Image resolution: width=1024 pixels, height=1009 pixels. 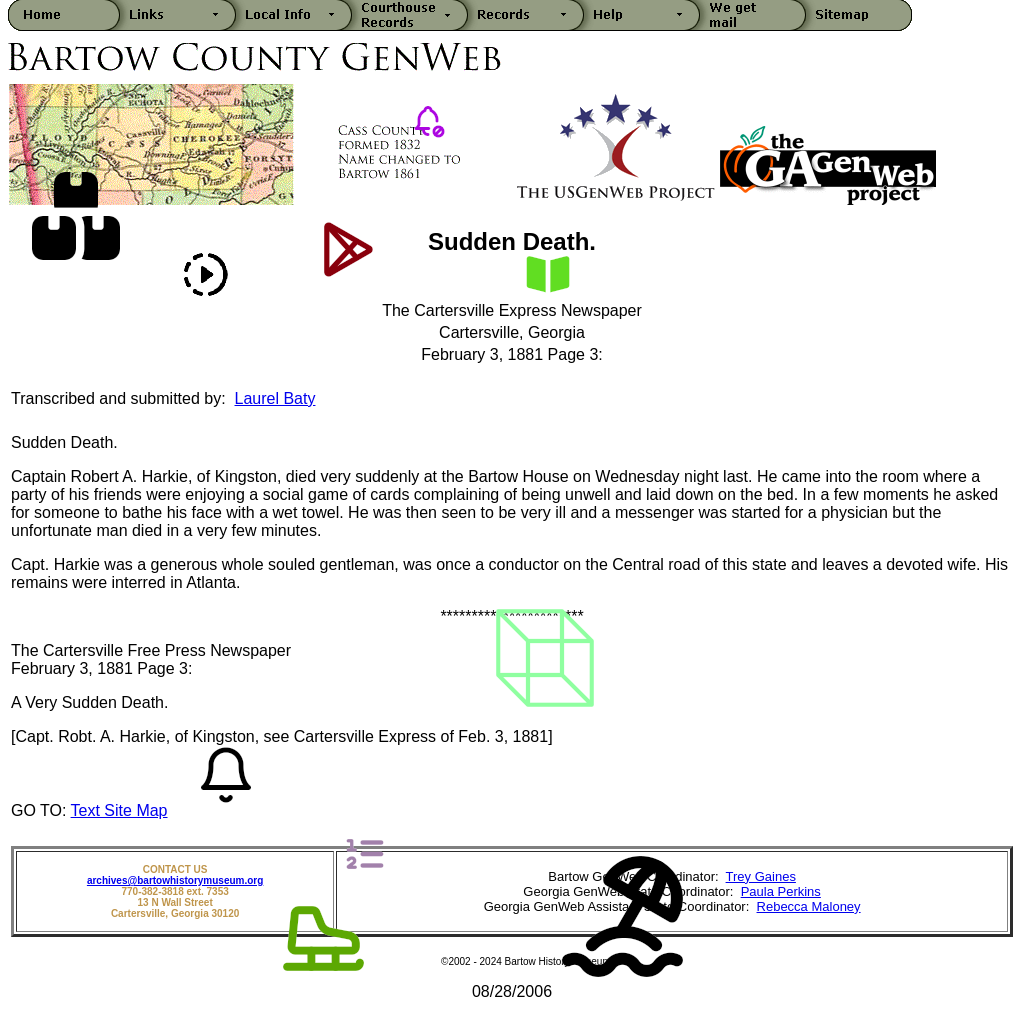 I want to click on open reading mode or e-reader, so click(x=548, y=274).